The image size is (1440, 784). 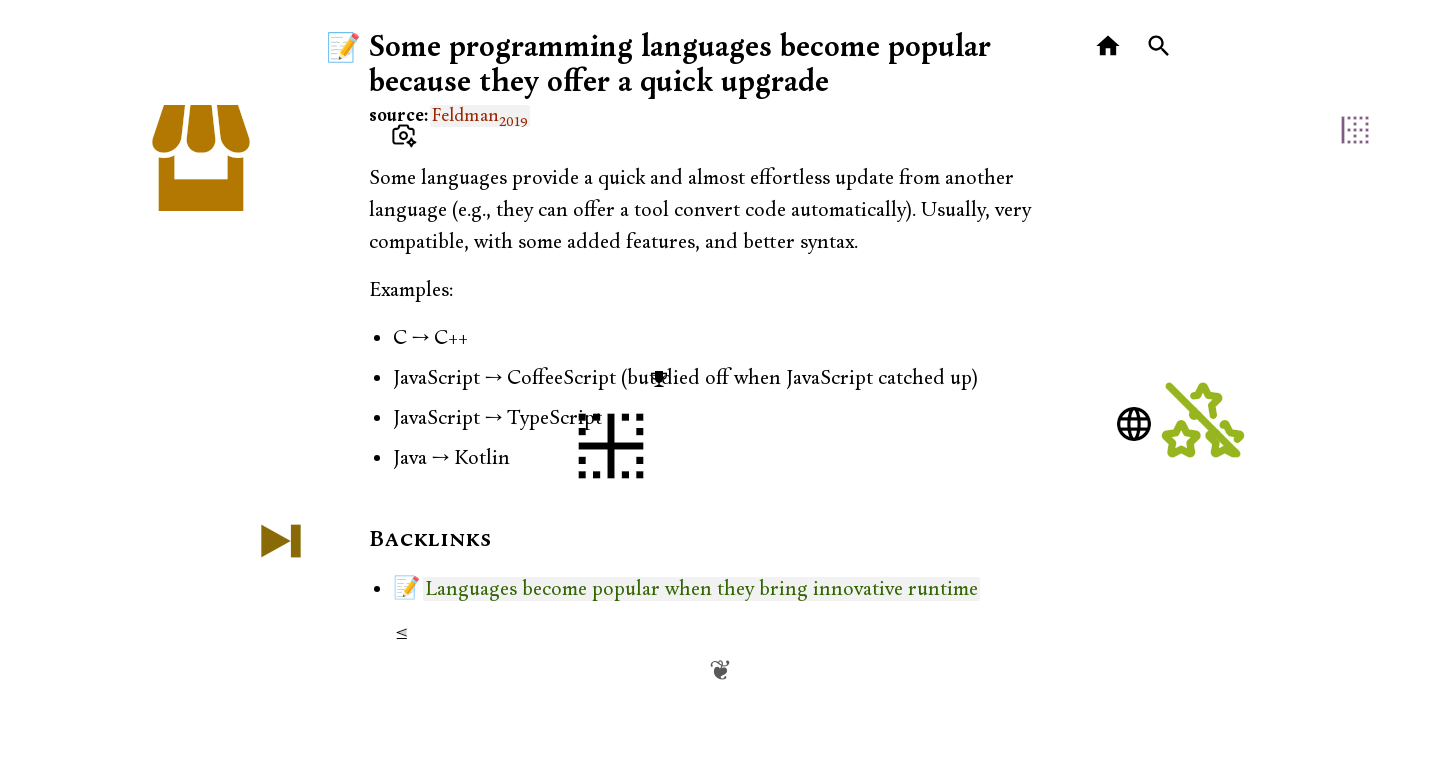 What do you see at coordinates (659, 379) in the screenshot?
I see `view achievements or awards` at bounding box center [659, 379].